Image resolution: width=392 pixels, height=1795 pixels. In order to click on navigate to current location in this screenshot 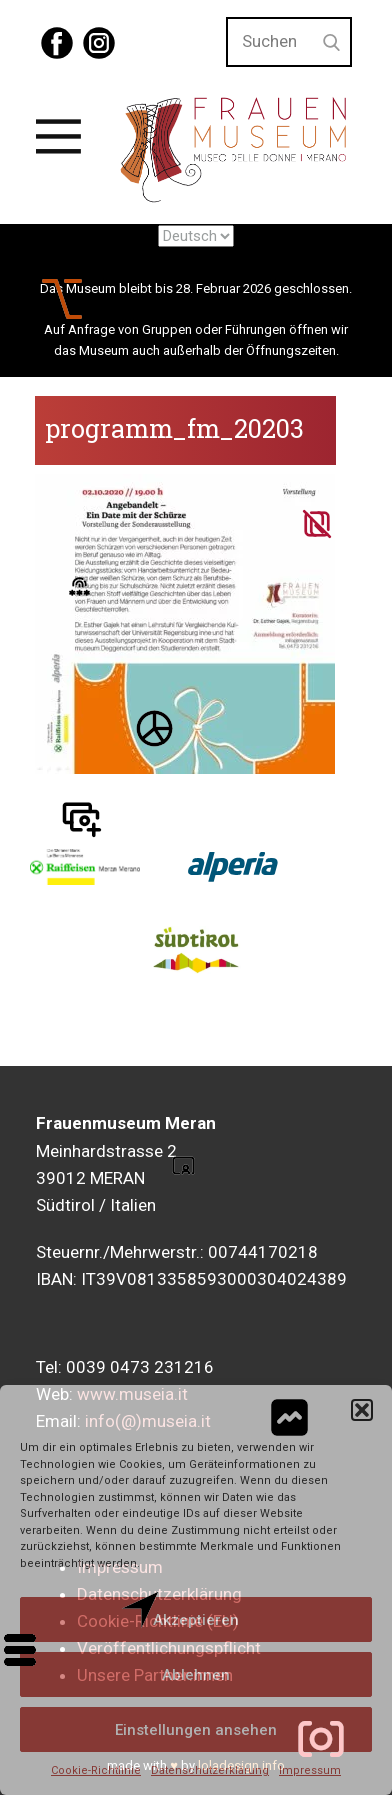, I will do `click(140, 1610)`.